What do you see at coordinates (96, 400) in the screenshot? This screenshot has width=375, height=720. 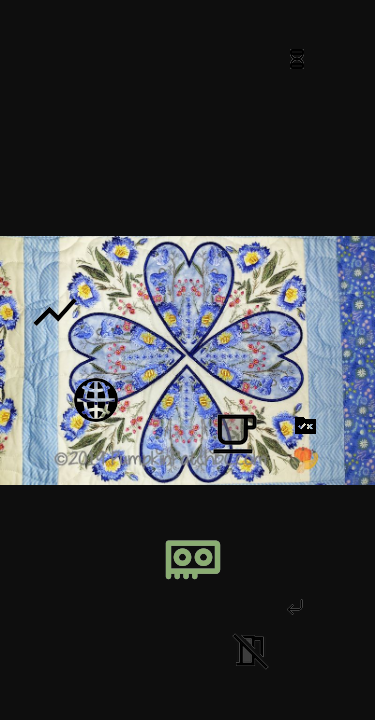 I see `access website or browse the web` at bounding box center [96, 400].